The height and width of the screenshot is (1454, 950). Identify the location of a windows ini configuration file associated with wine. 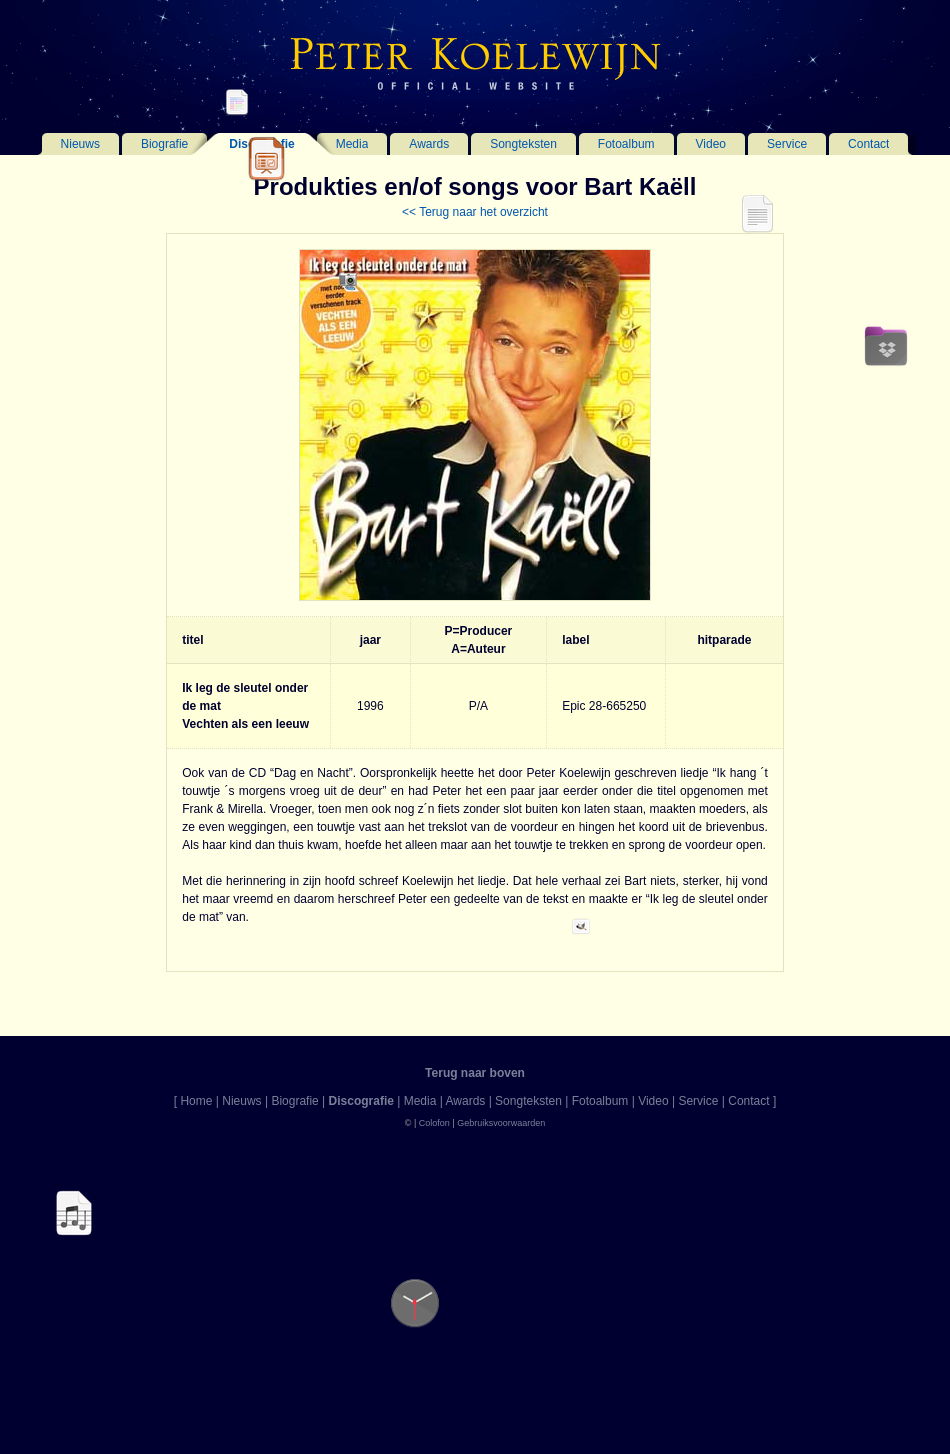
(757, 213).